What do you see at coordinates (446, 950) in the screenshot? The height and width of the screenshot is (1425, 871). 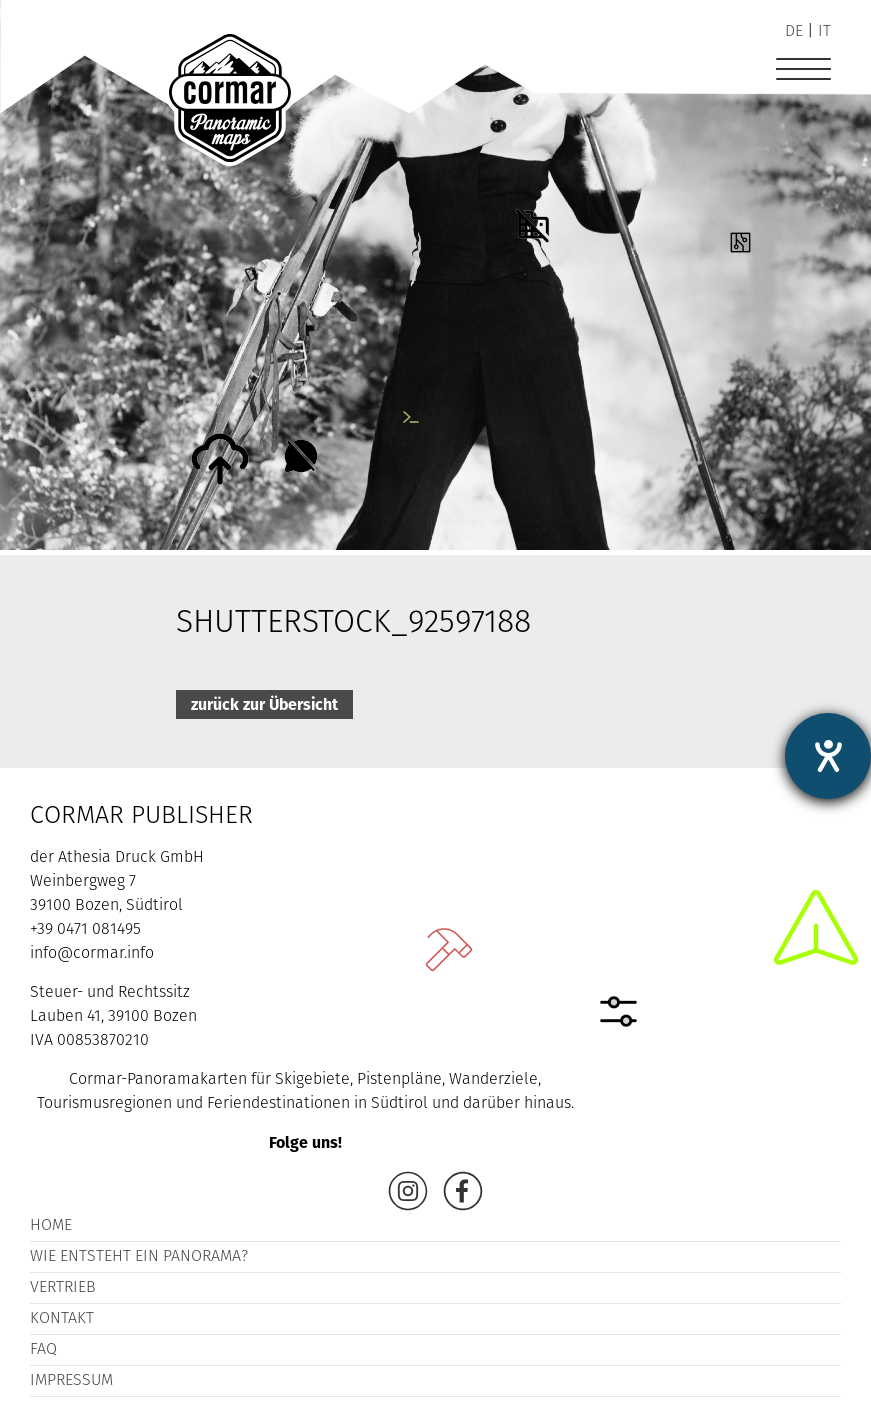 I see `access tools or settings` at bounding box center [446, 950].